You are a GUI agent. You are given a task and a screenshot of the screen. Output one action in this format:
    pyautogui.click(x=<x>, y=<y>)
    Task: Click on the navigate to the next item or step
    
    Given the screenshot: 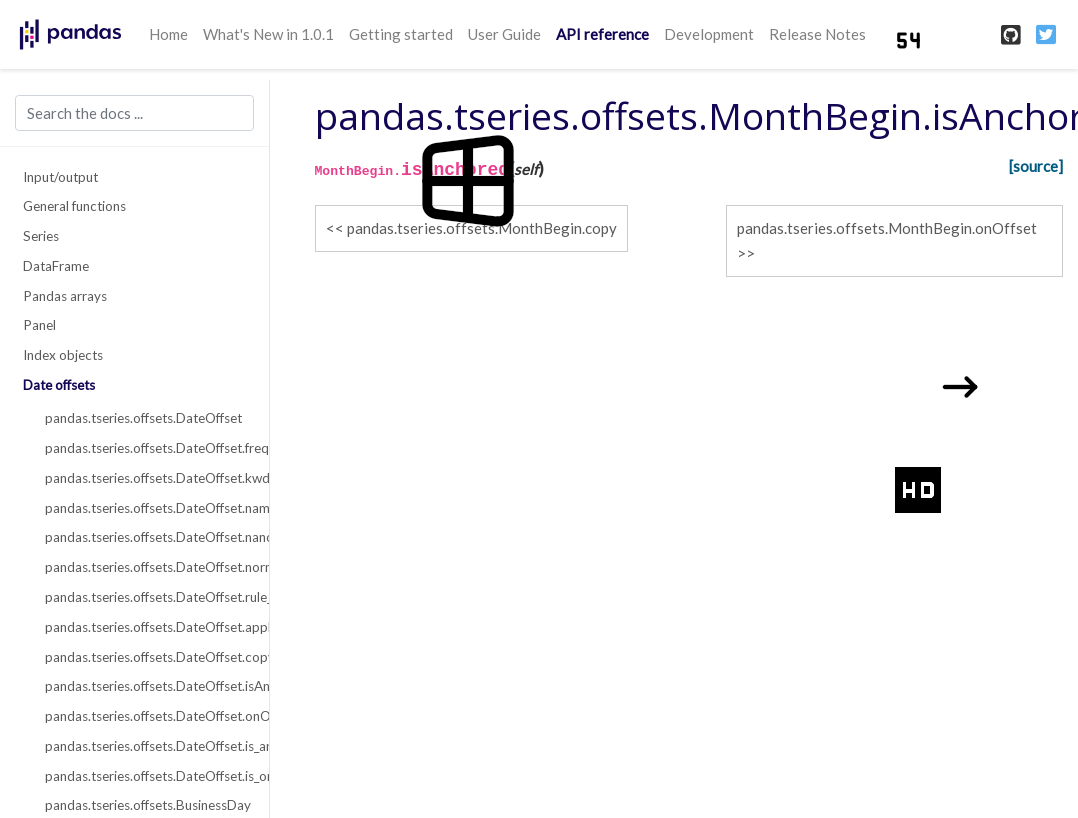 What is the action you would take?
    pyautogui.click(x=960, y=387)
    